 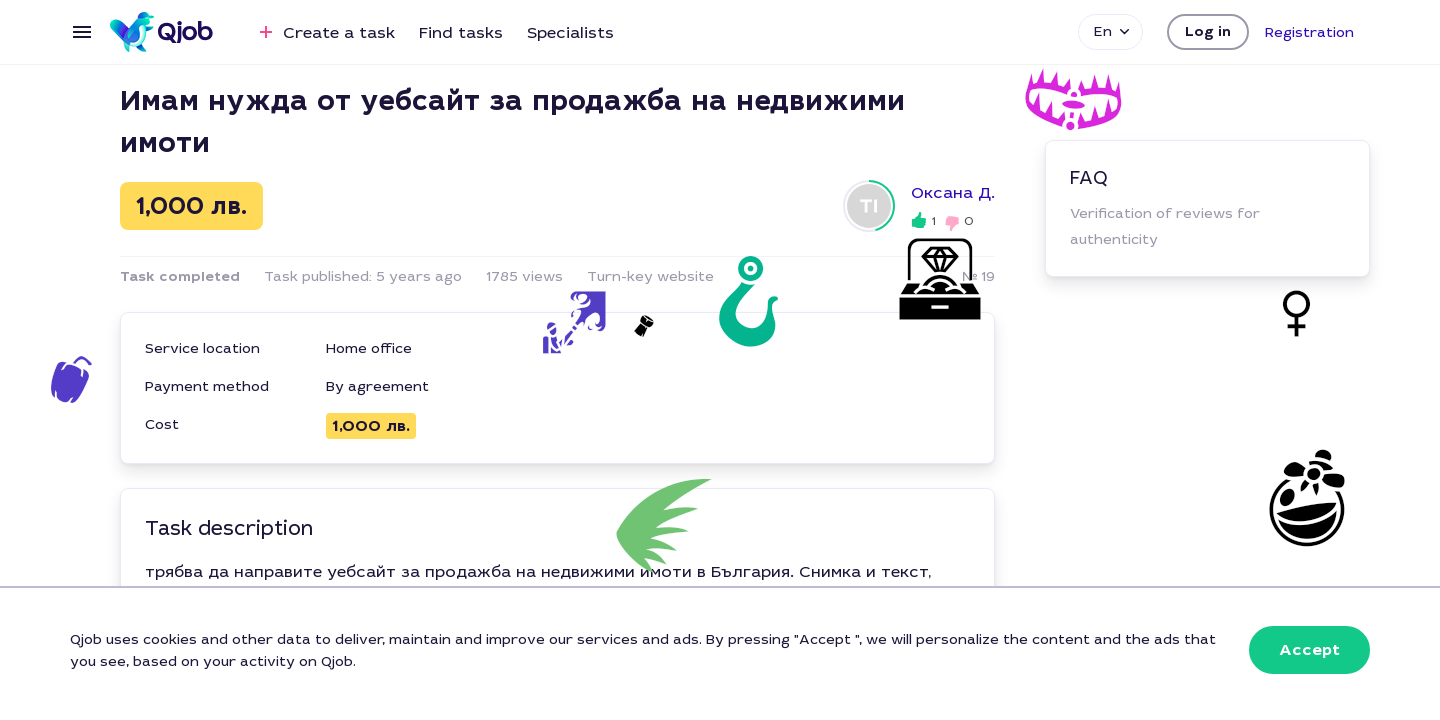 What do you see at coordinates (71, 379) in the screenshot?
I see `select bell pepper ingredient in a cooking game` at bounding box center [71, 379].